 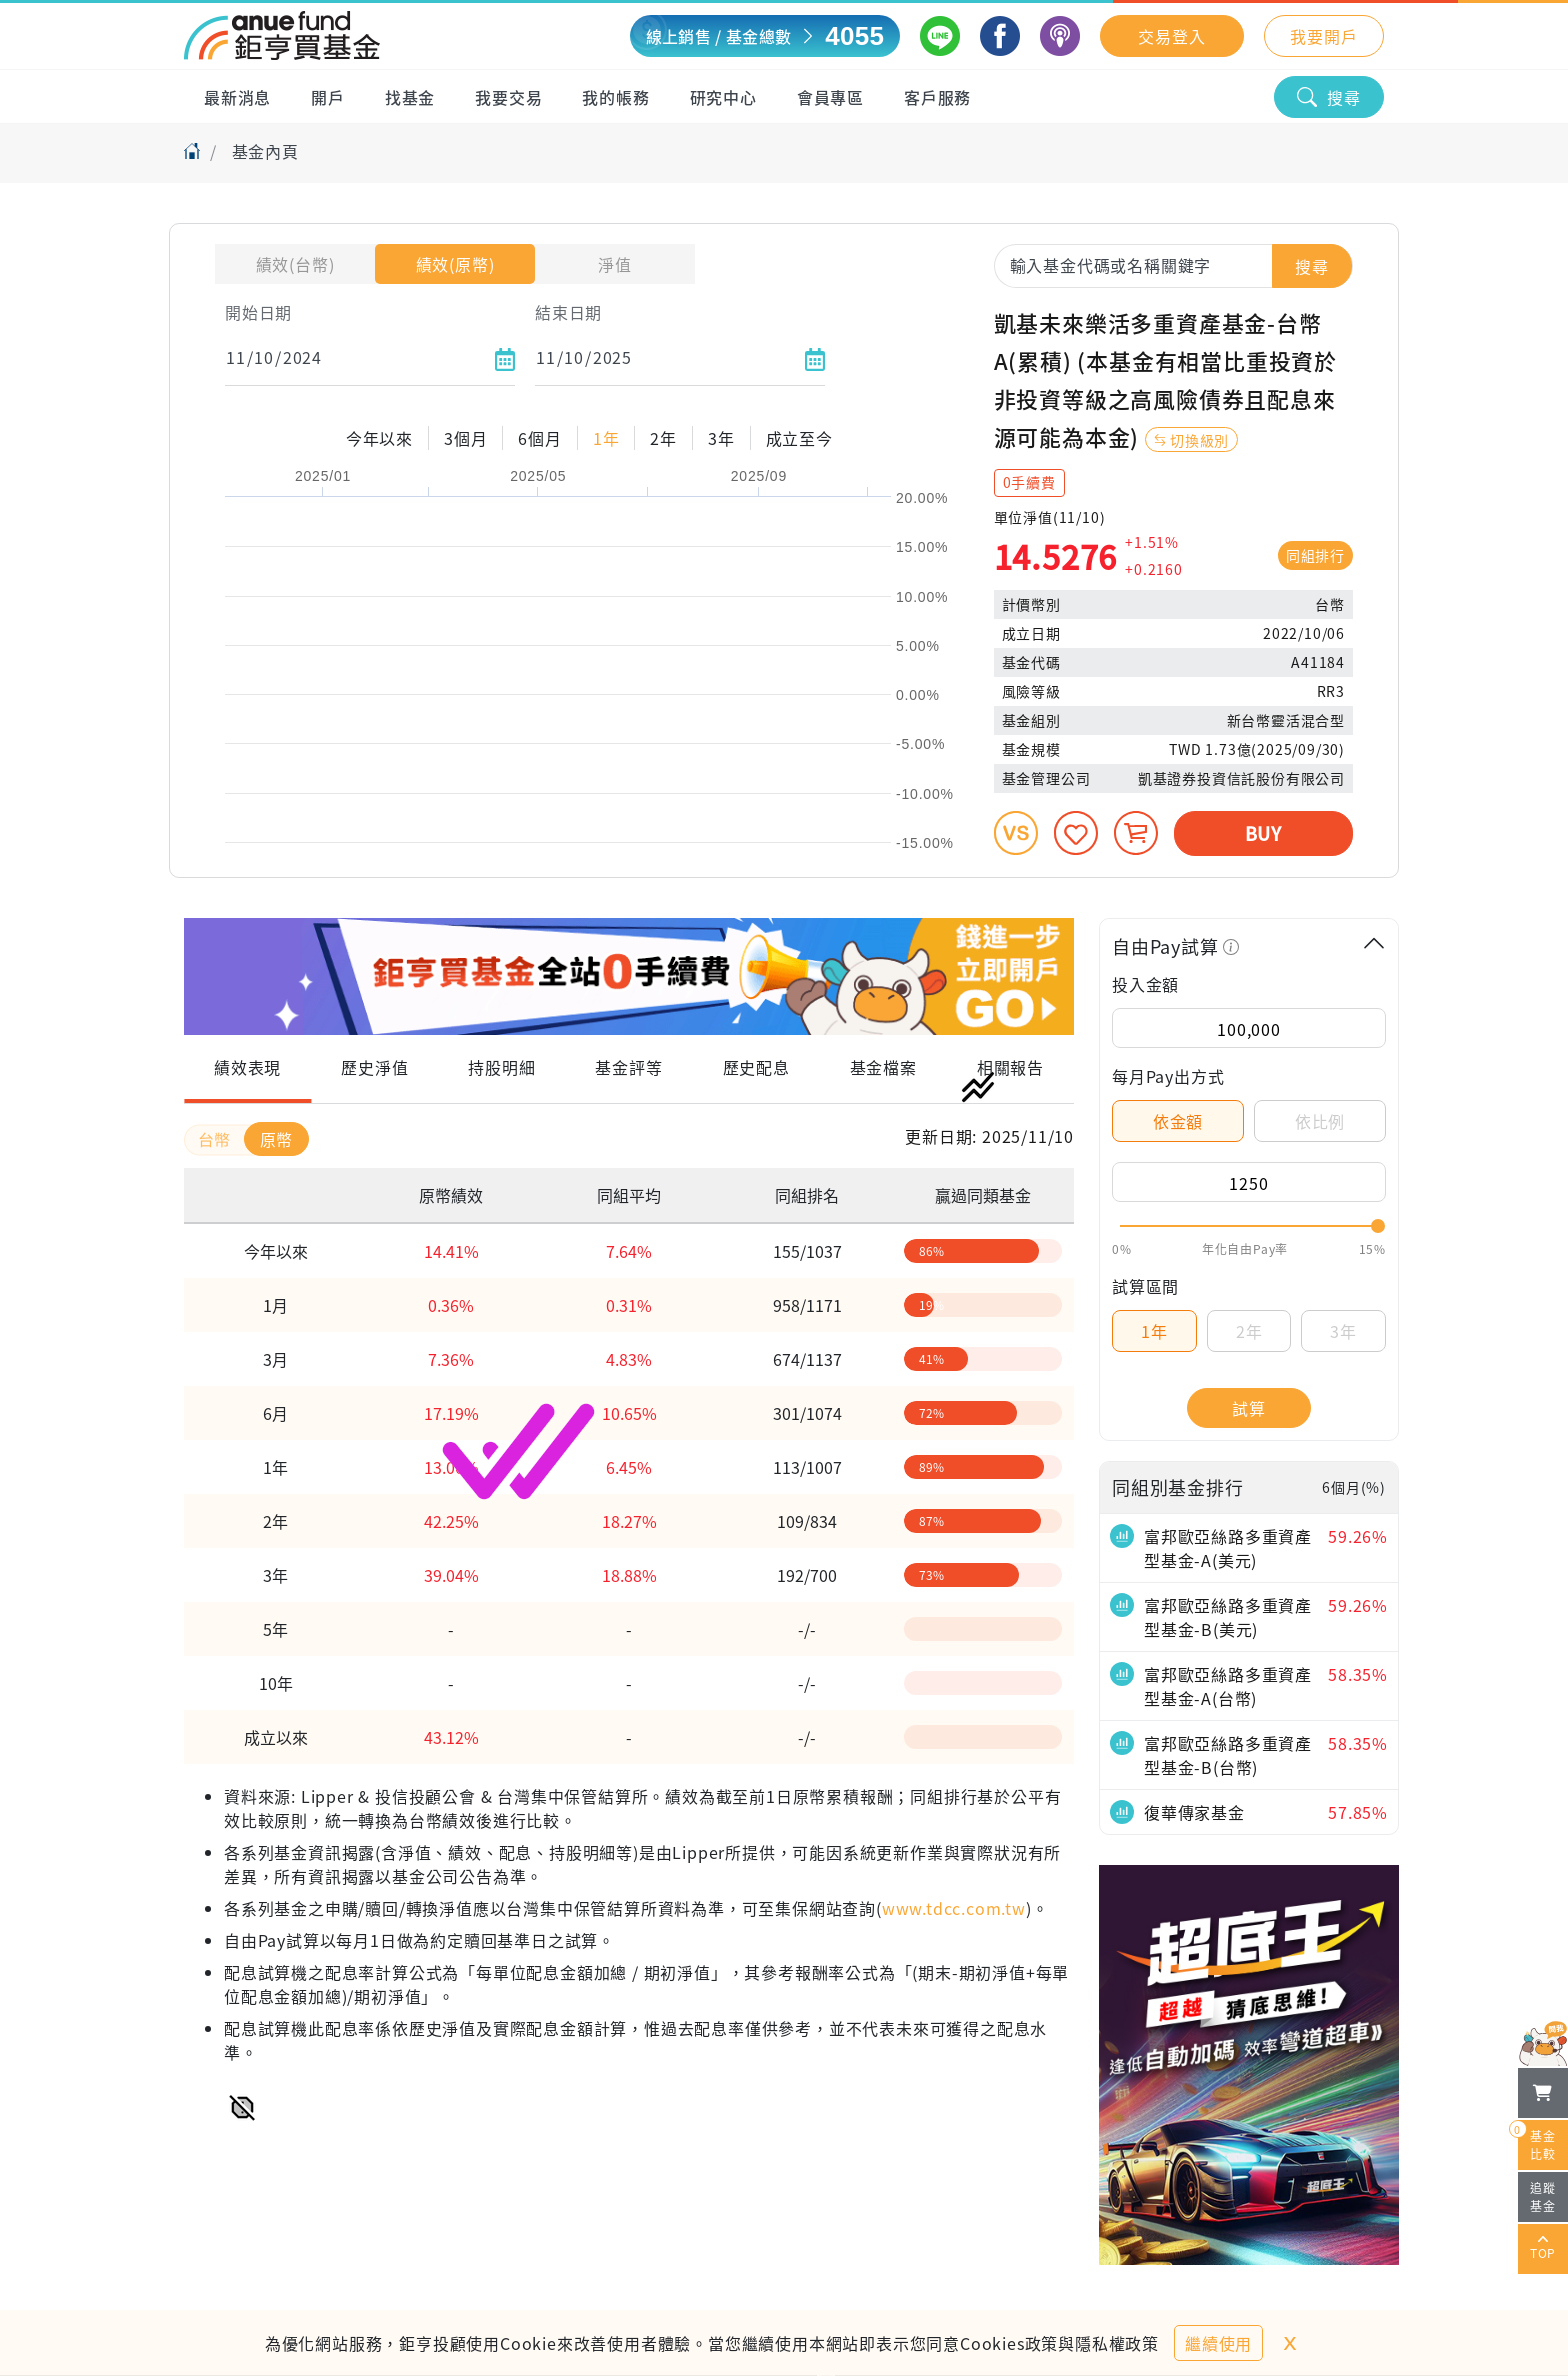 I want to click on indicates message has been read, so click(x=514, y=1451).